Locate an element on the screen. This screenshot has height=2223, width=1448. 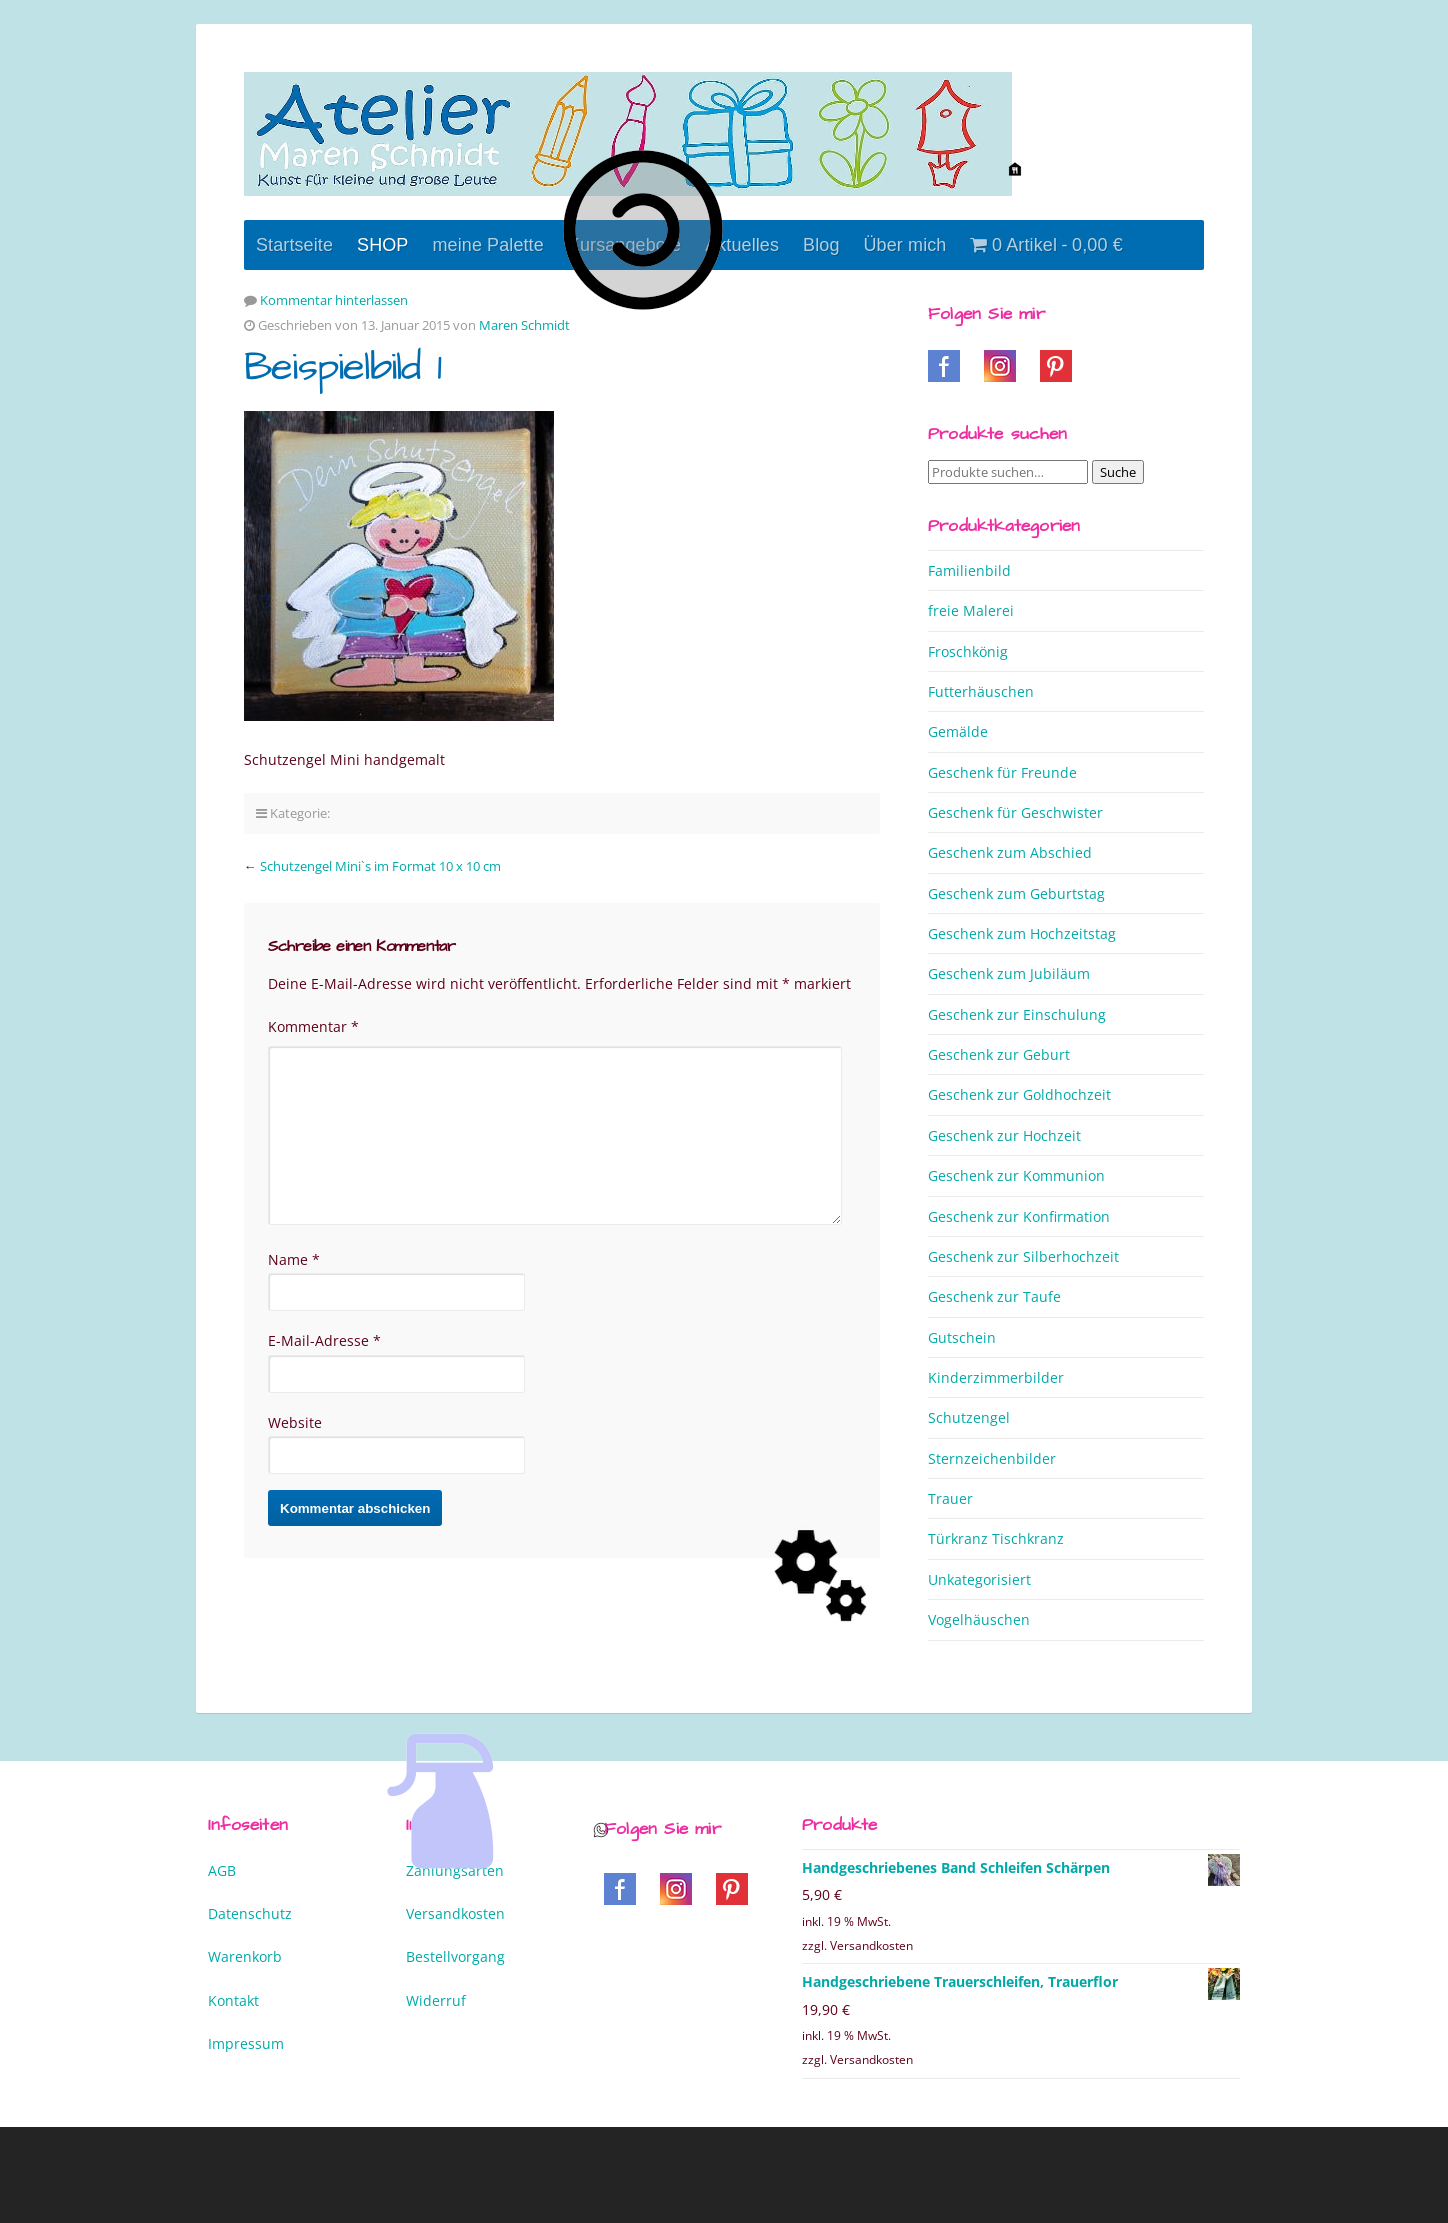
find nearby food banks or food assistance locations is located at coordinates (1015, 169).